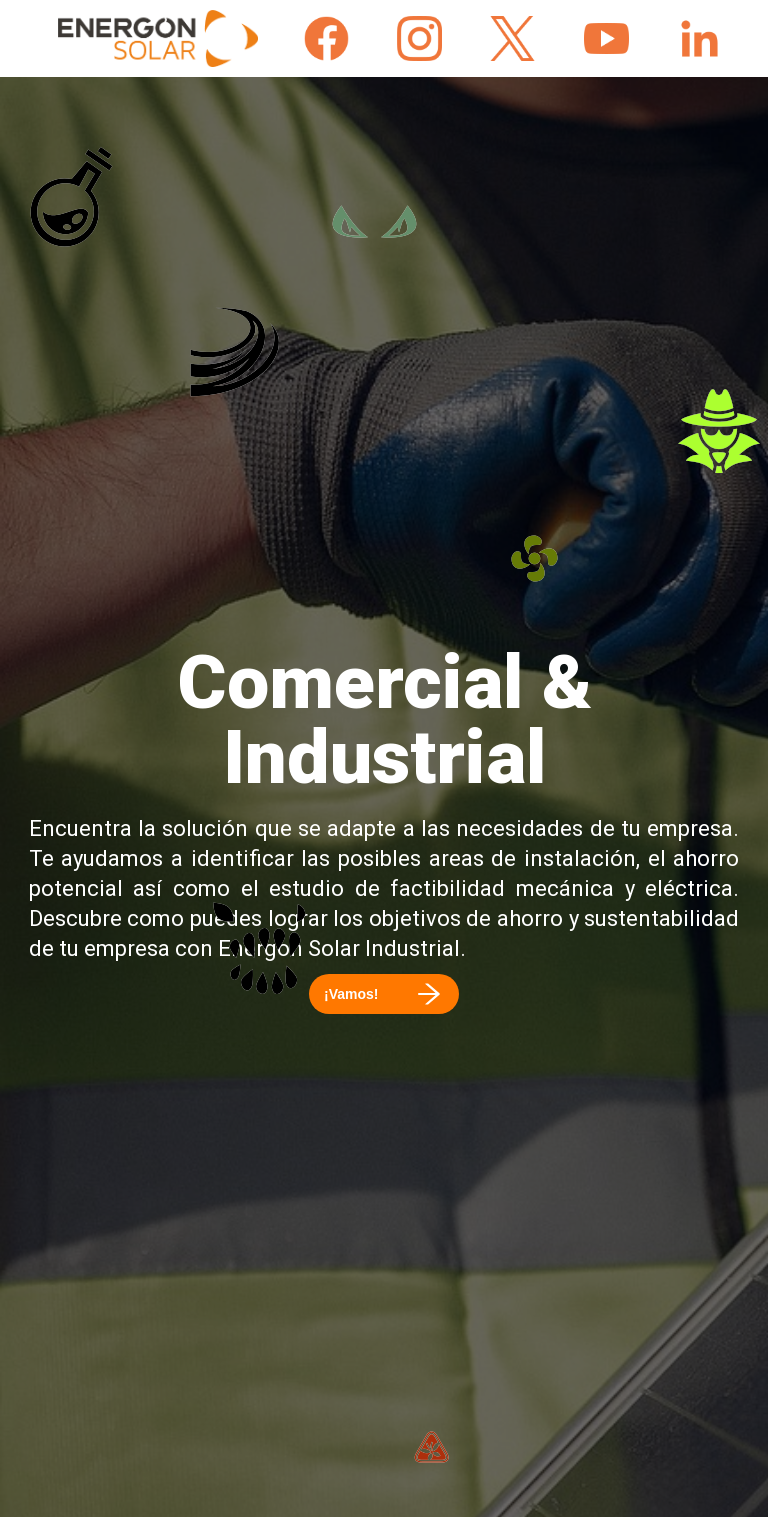  Describe the element at coordinates (234, 352) in the screenshot. I see `indicates a wind or air-based attack ability` at that location.